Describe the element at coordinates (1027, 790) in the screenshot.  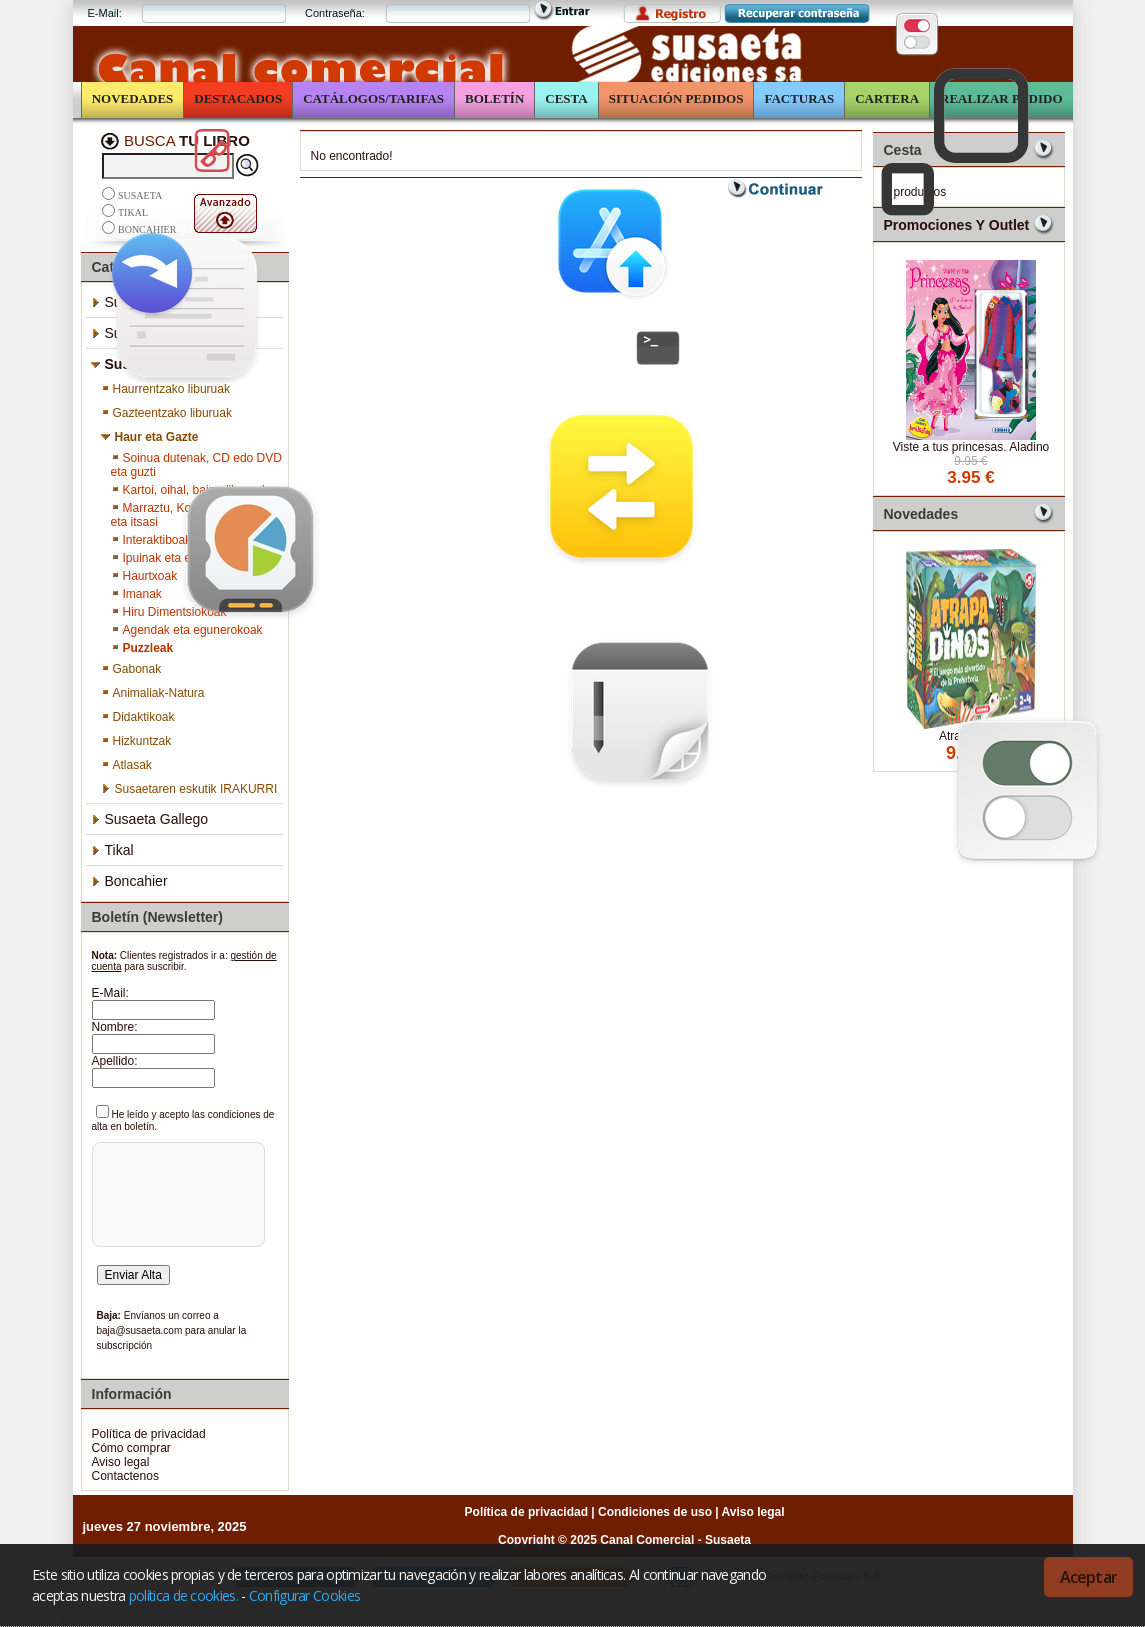
I see `open gnome tweaks application` at that location.